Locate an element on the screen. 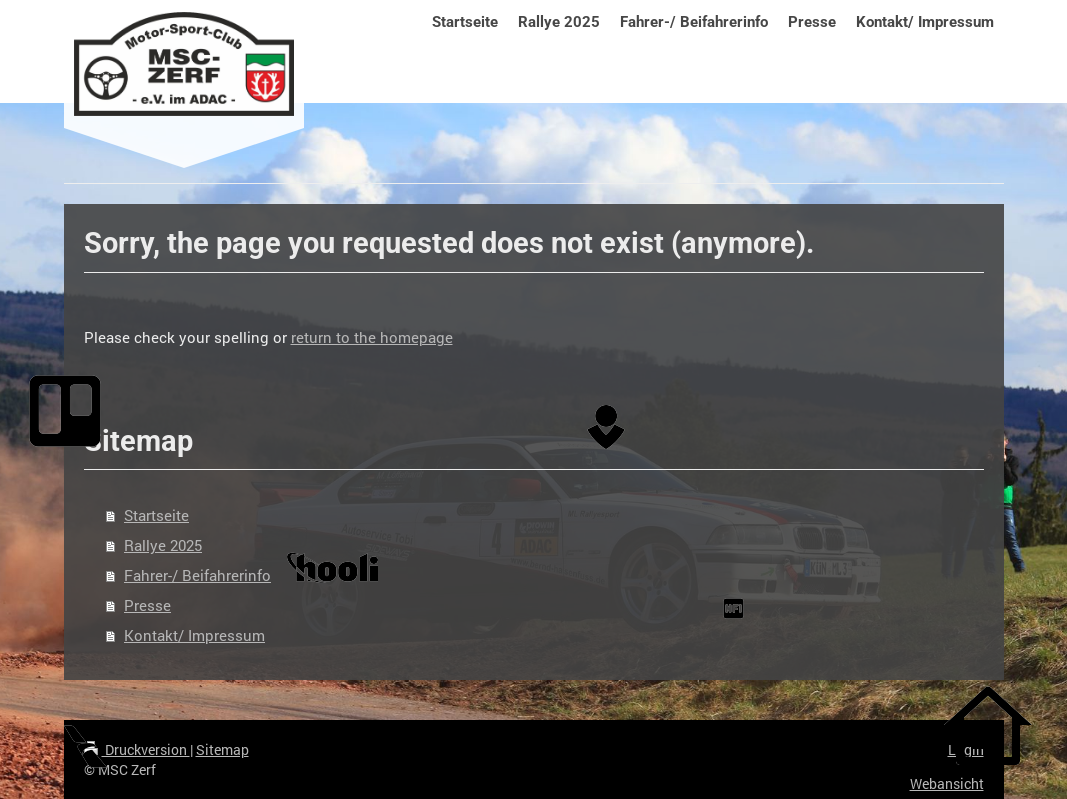 Image resolution: width=1067 pixels, height=799 pixels. hooli company logo is located at coordinates (332, 567).